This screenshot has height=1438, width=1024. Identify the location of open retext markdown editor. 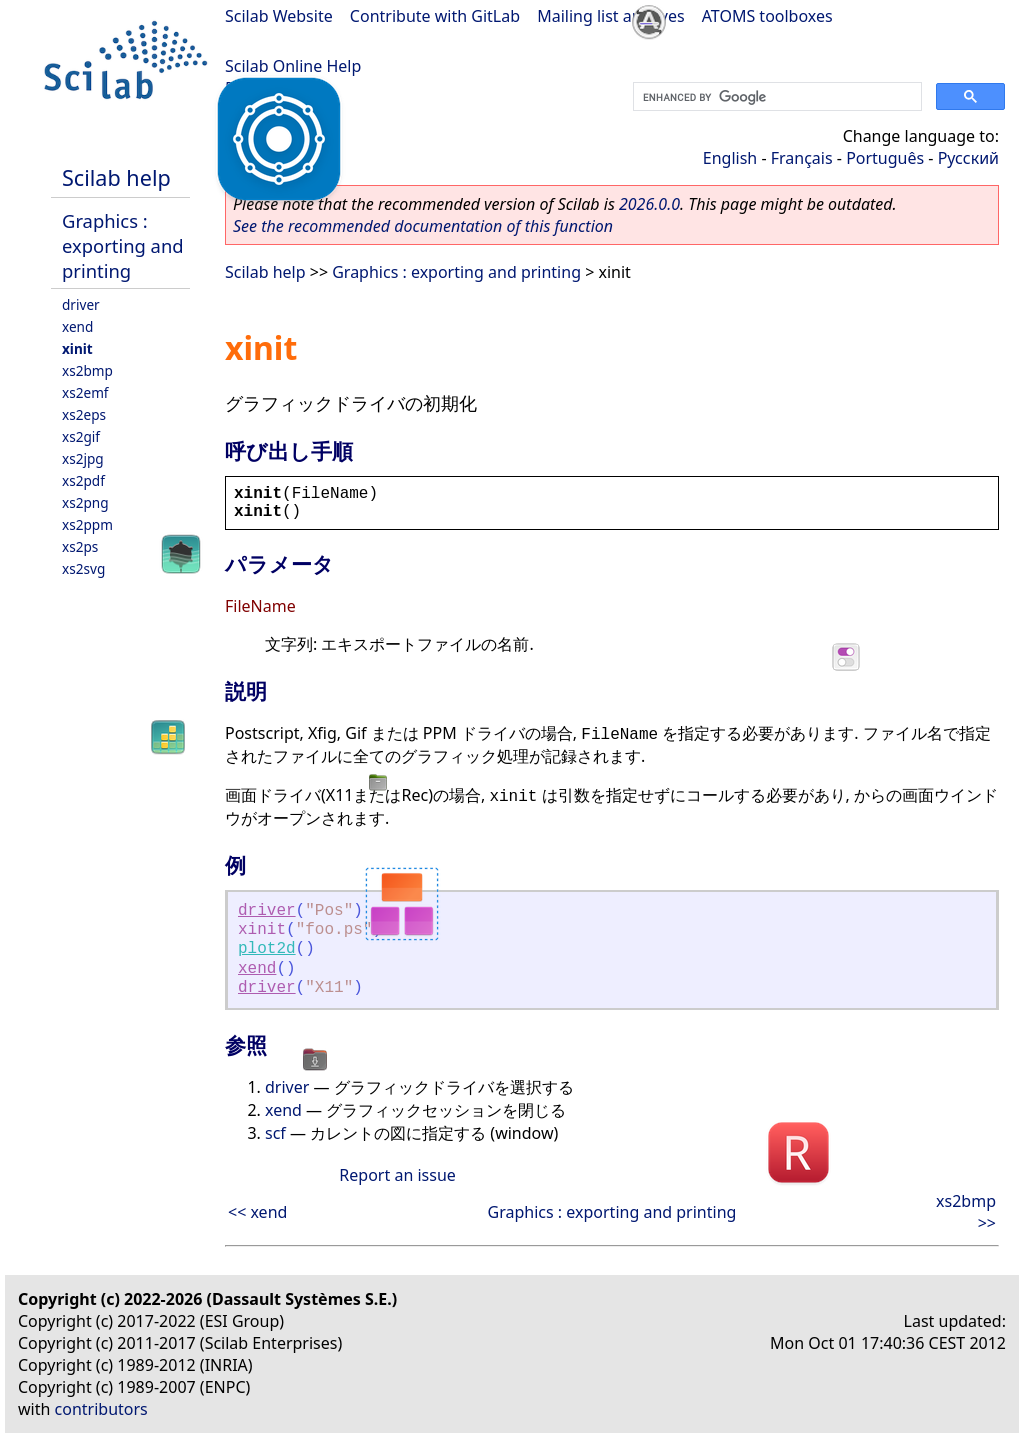
(798, 1152).